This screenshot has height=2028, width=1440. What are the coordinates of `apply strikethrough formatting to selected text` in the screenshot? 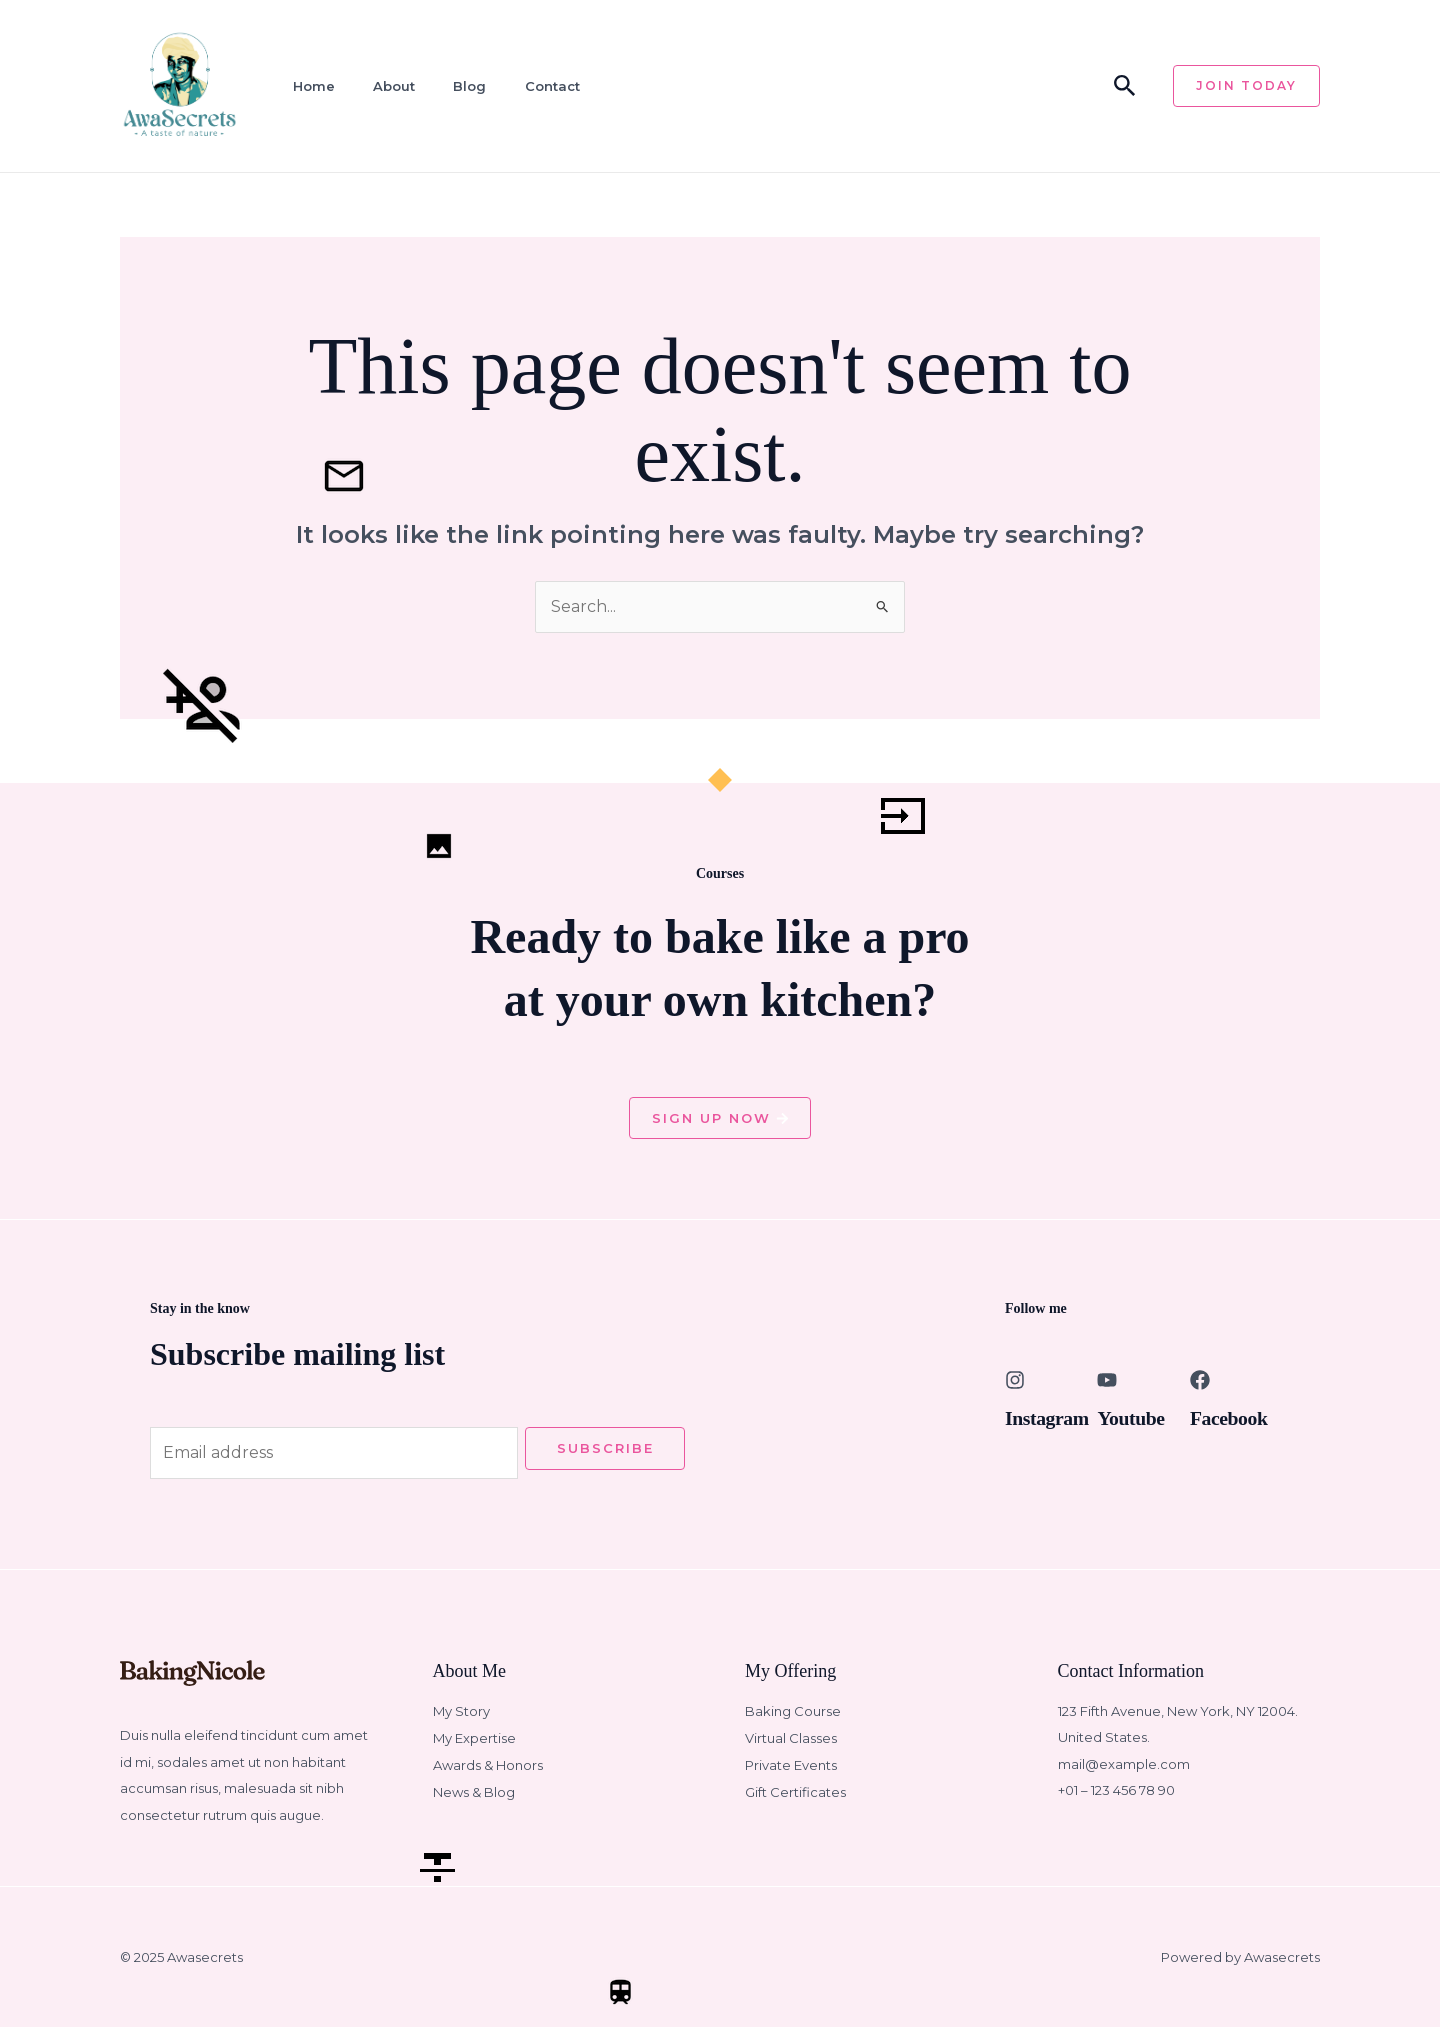 It's located at (437, 1868).